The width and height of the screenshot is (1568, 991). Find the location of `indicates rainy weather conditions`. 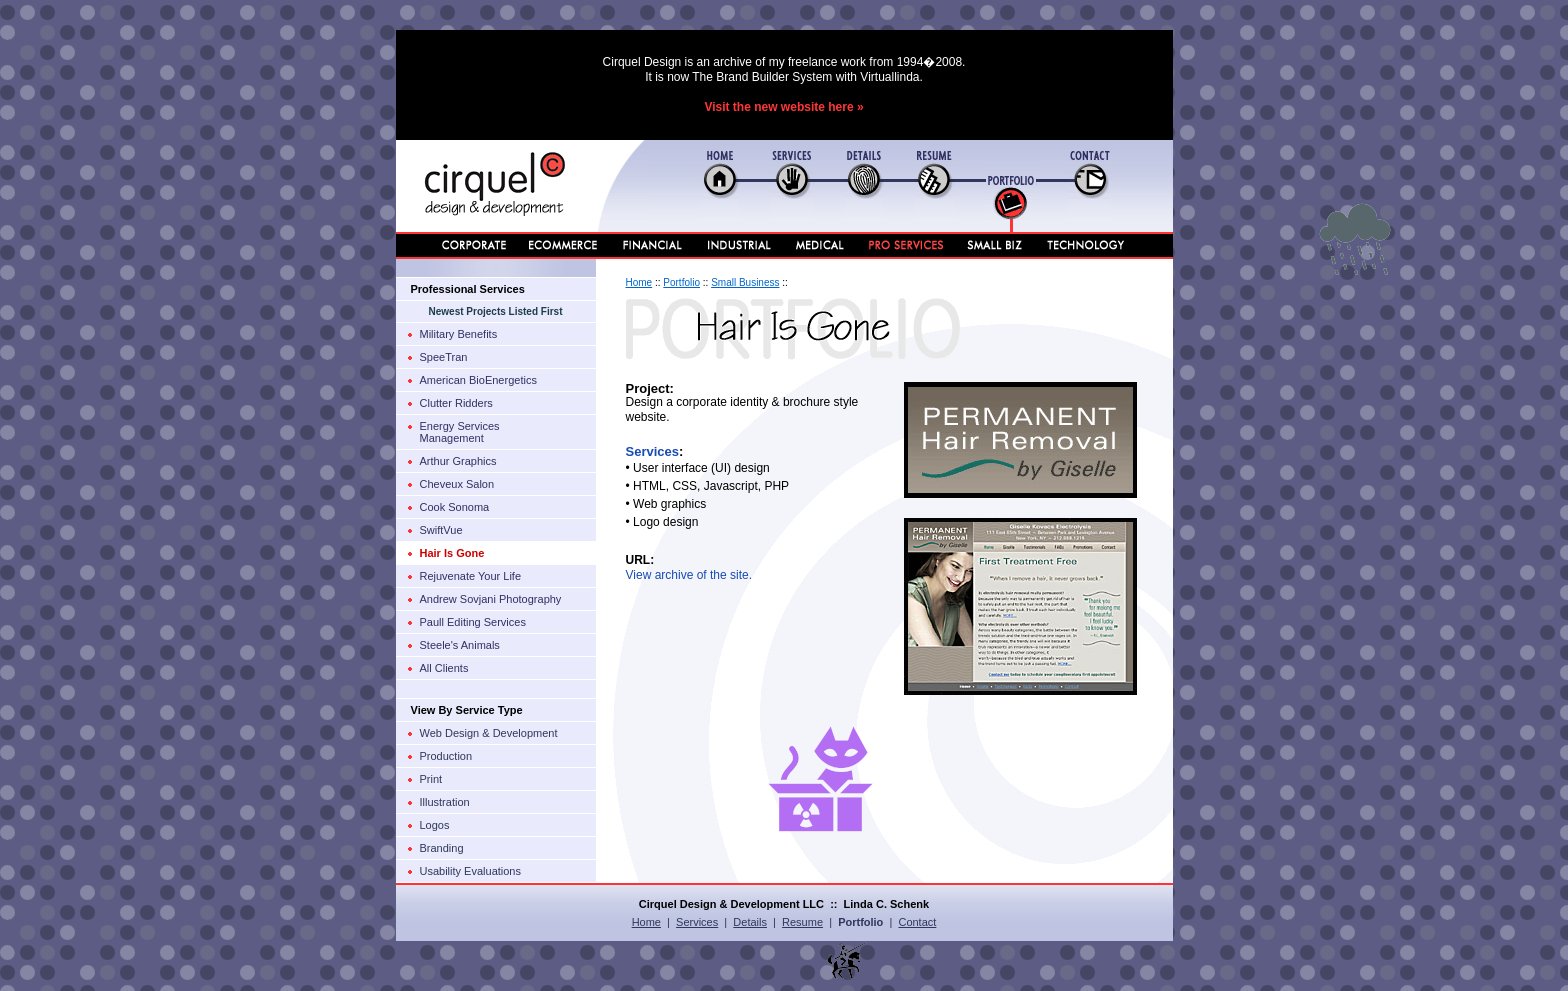

indicates rainy weather conditions is located at coordinates (1355, 239).